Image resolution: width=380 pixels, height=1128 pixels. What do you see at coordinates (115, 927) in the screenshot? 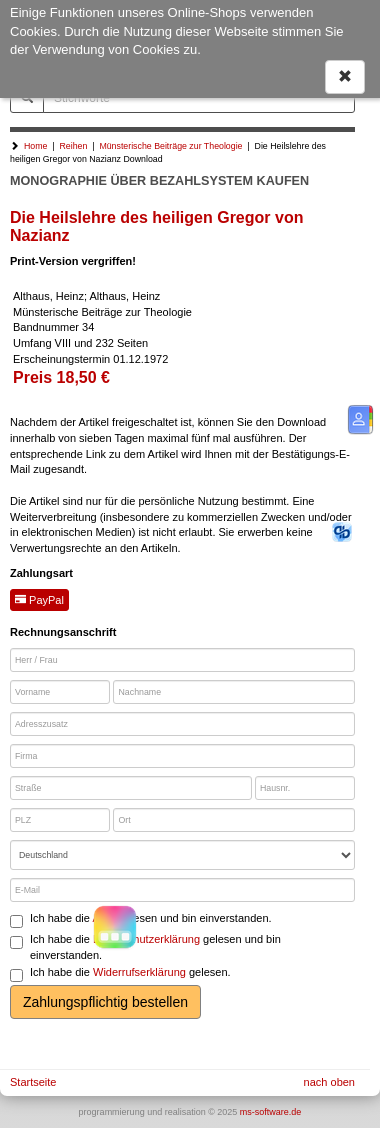
I see `adjust display color and calibration settings` at bounding box center [115, 927].